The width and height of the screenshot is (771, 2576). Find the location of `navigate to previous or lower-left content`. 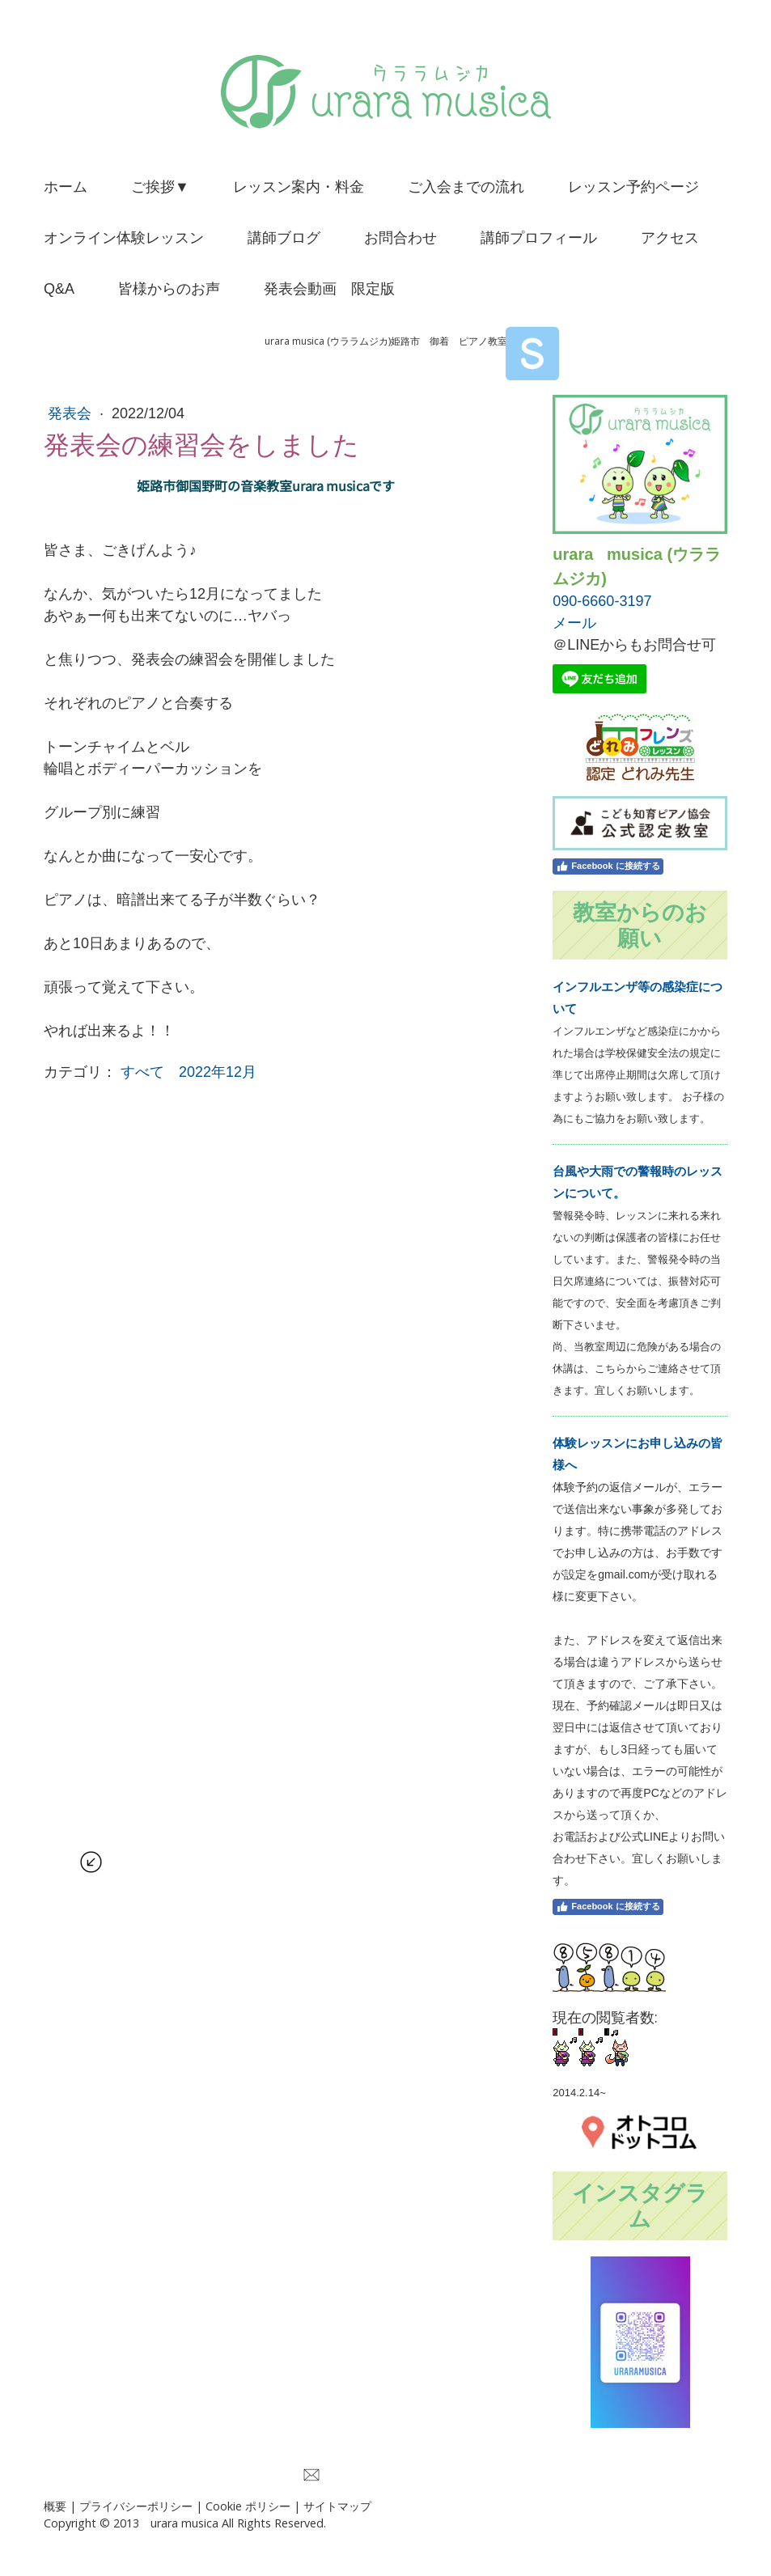

navigate to previous or lower-left content is located at coordinates (91, 1862).